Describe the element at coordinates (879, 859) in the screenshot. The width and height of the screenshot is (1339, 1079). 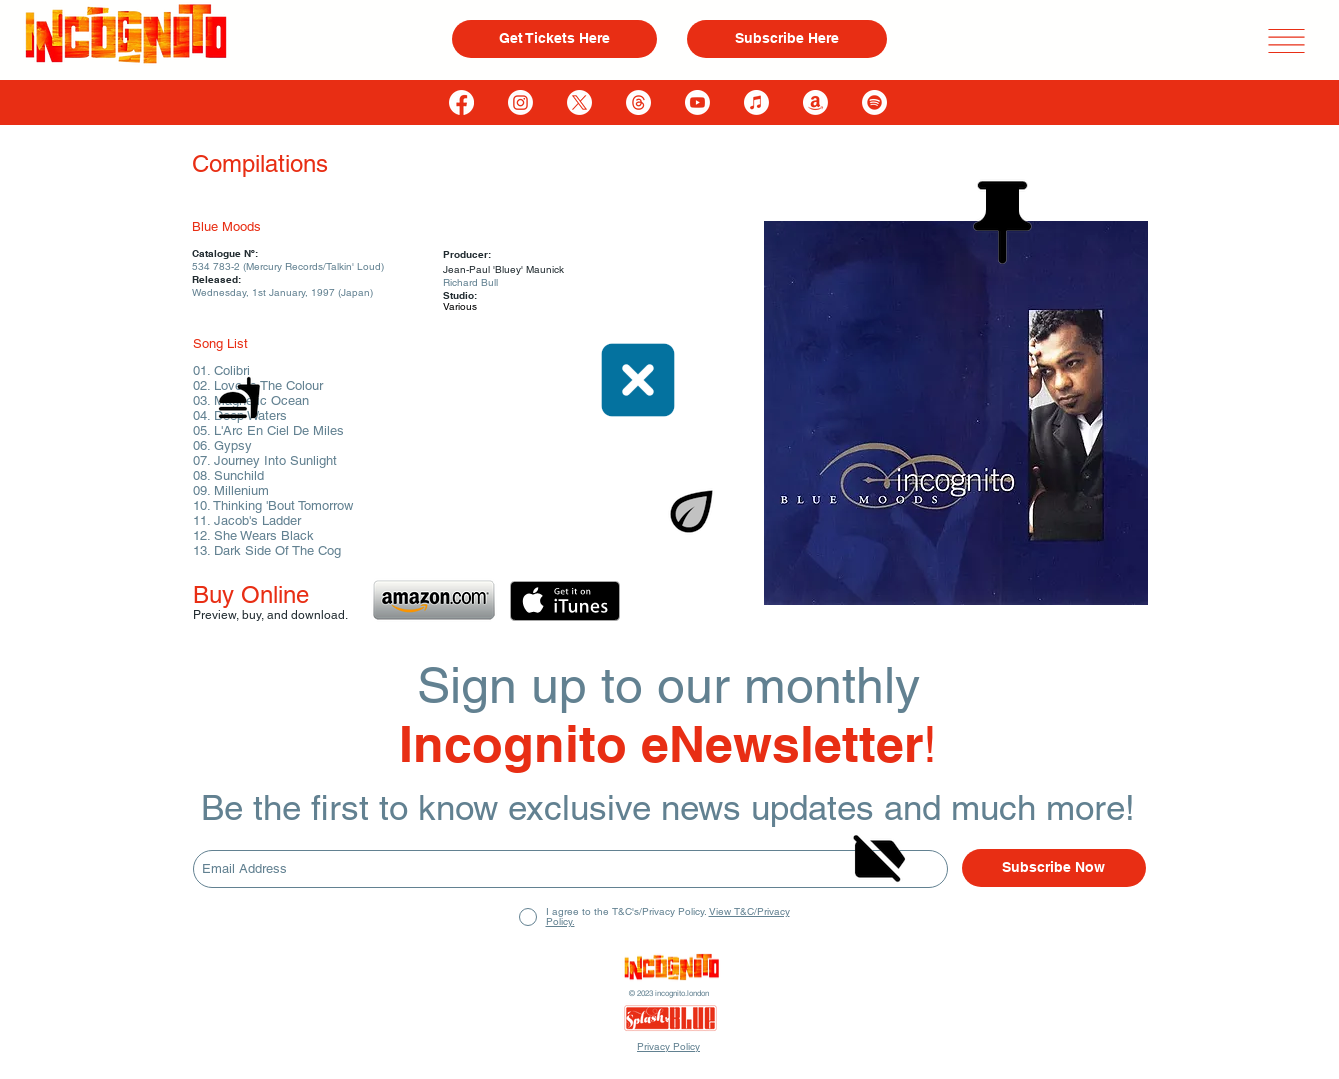
I see `remove a label or tag` at that location.